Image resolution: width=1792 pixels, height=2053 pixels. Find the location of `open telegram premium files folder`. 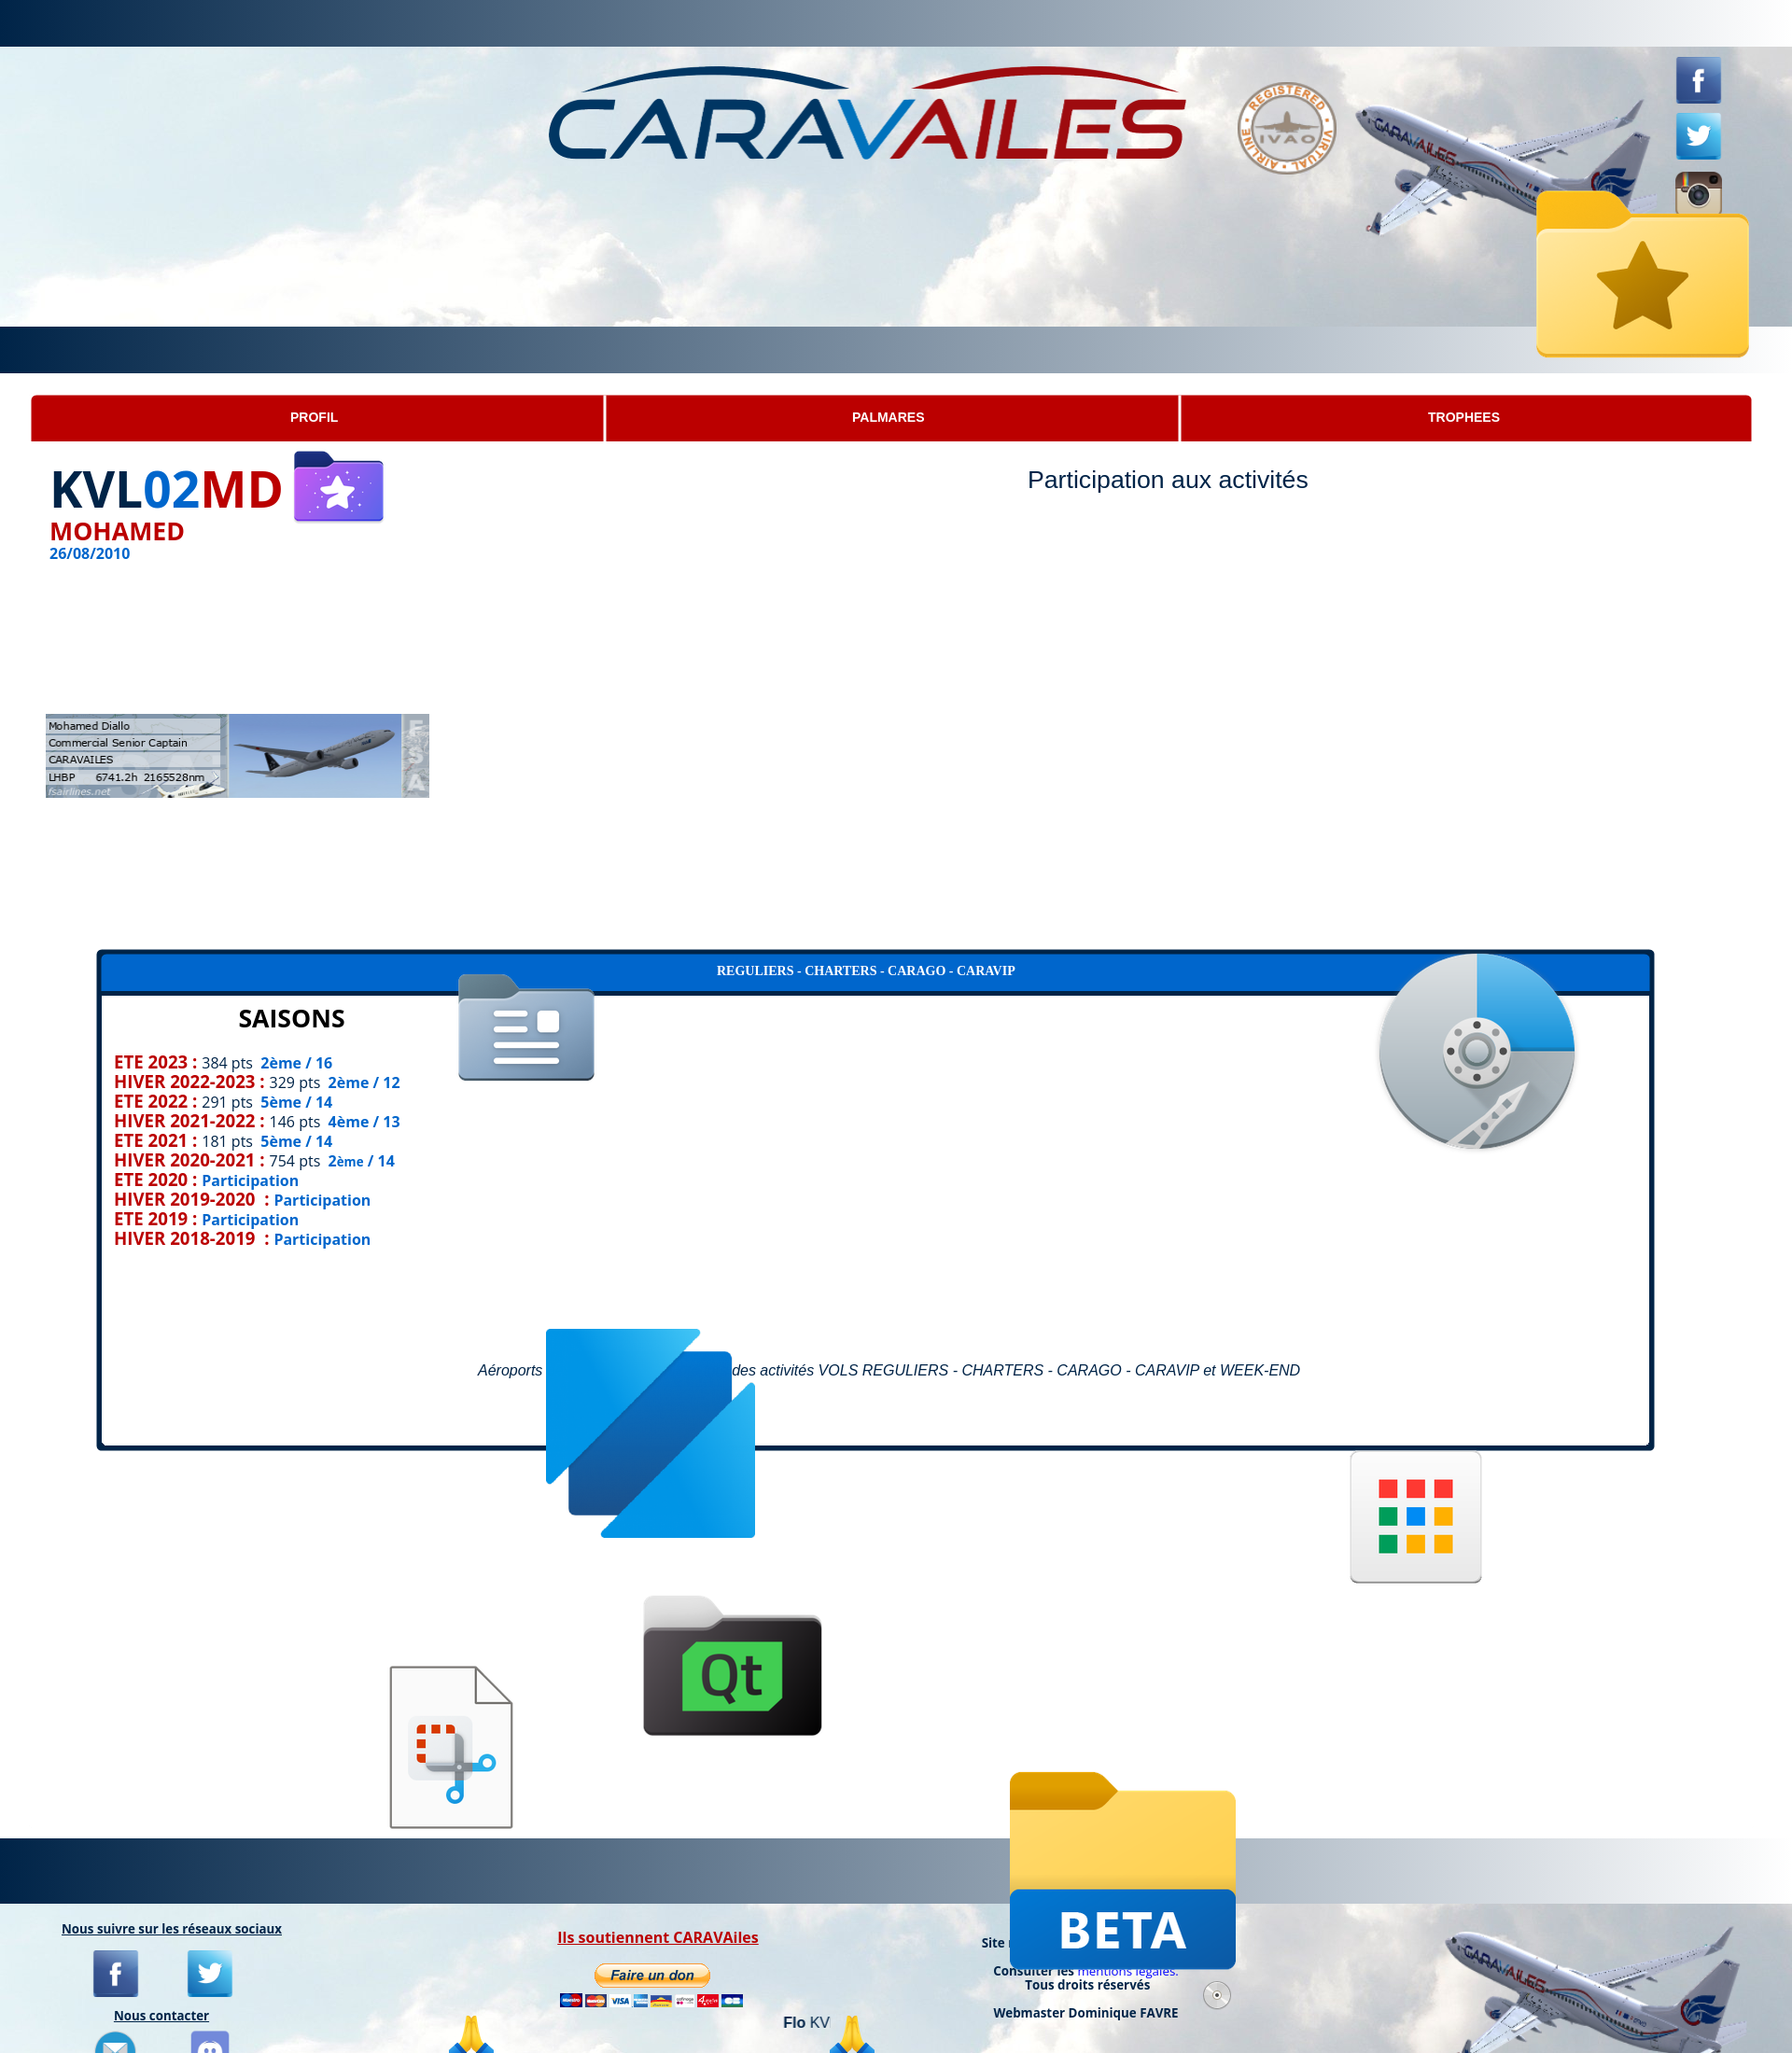

open telegram premium files folder is located at coordinates (338, 488).